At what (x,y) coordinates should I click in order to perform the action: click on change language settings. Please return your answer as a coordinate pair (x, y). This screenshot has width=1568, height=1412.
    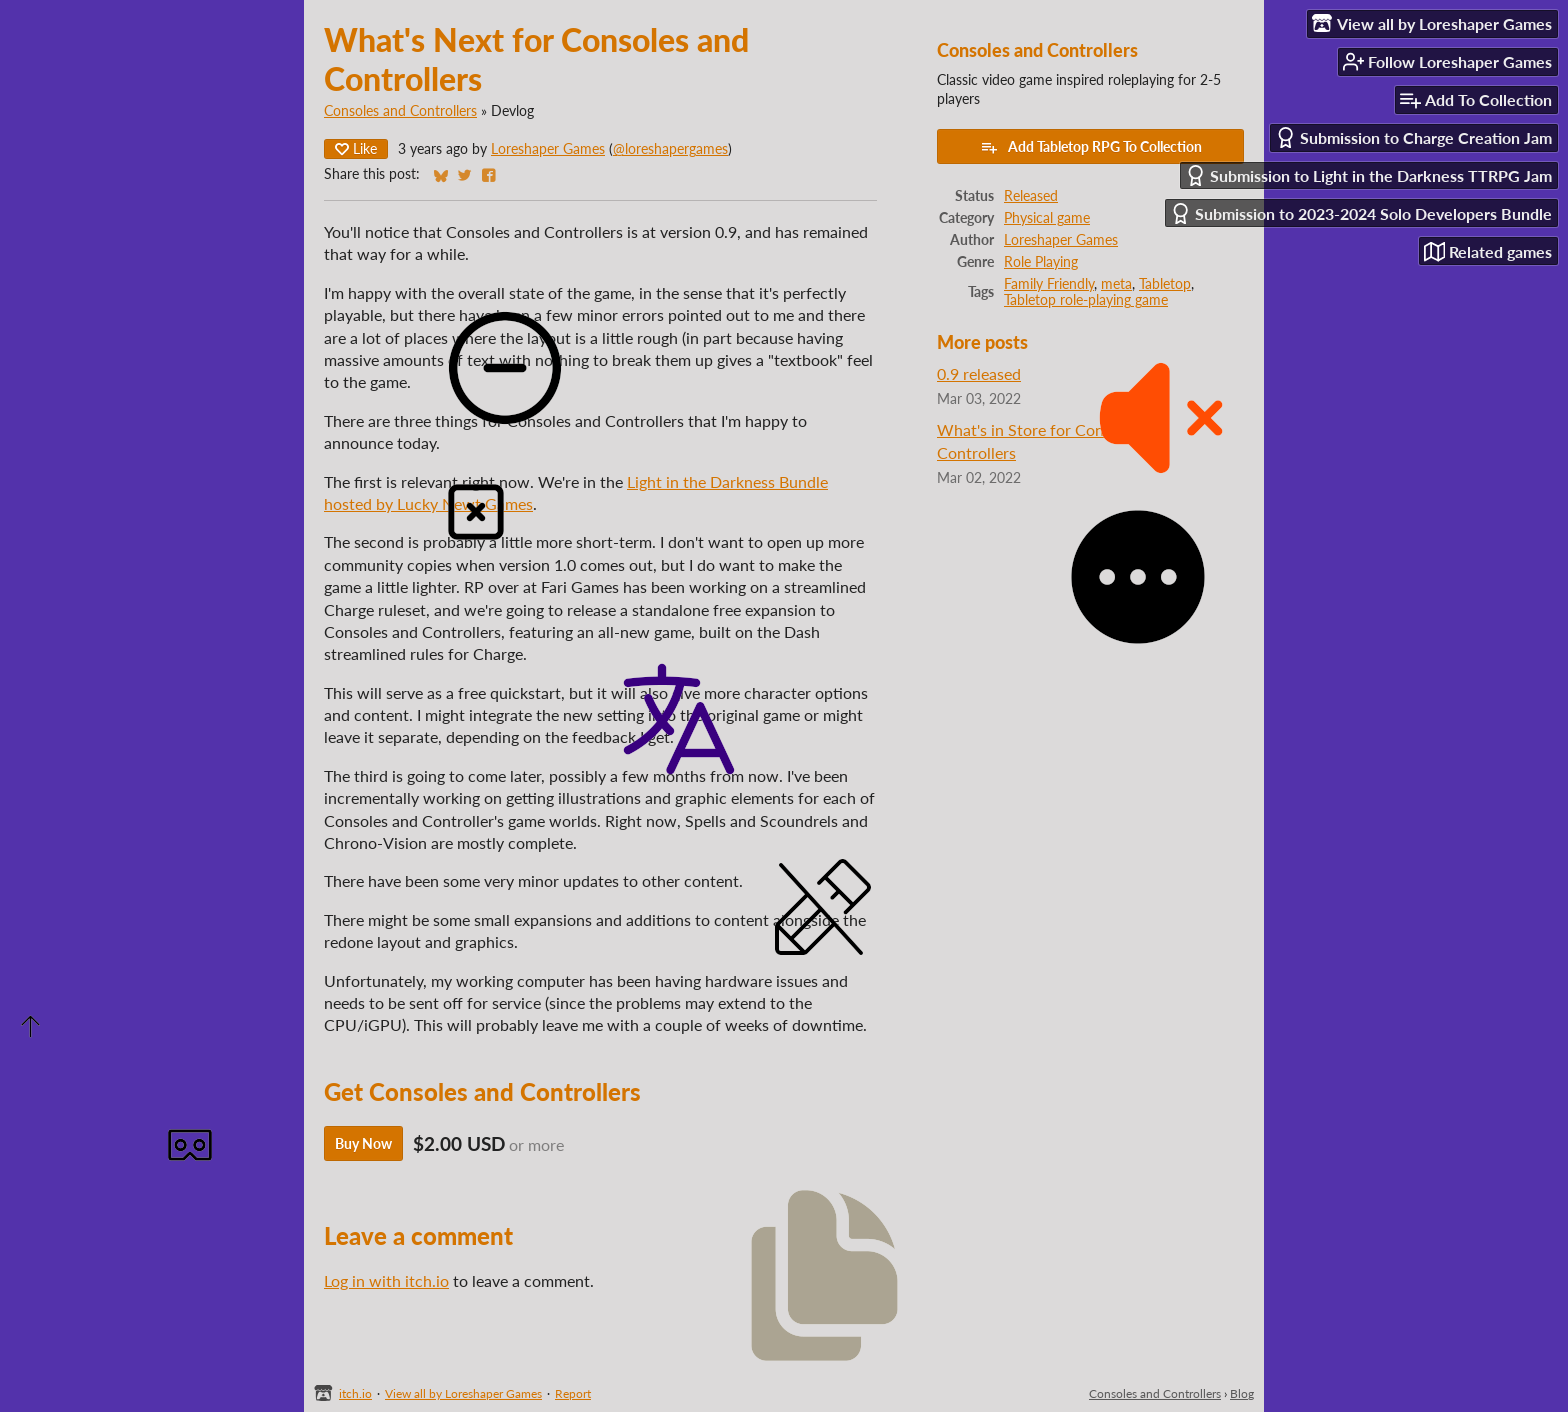
    Looking at the image, I should click on (679, 719).